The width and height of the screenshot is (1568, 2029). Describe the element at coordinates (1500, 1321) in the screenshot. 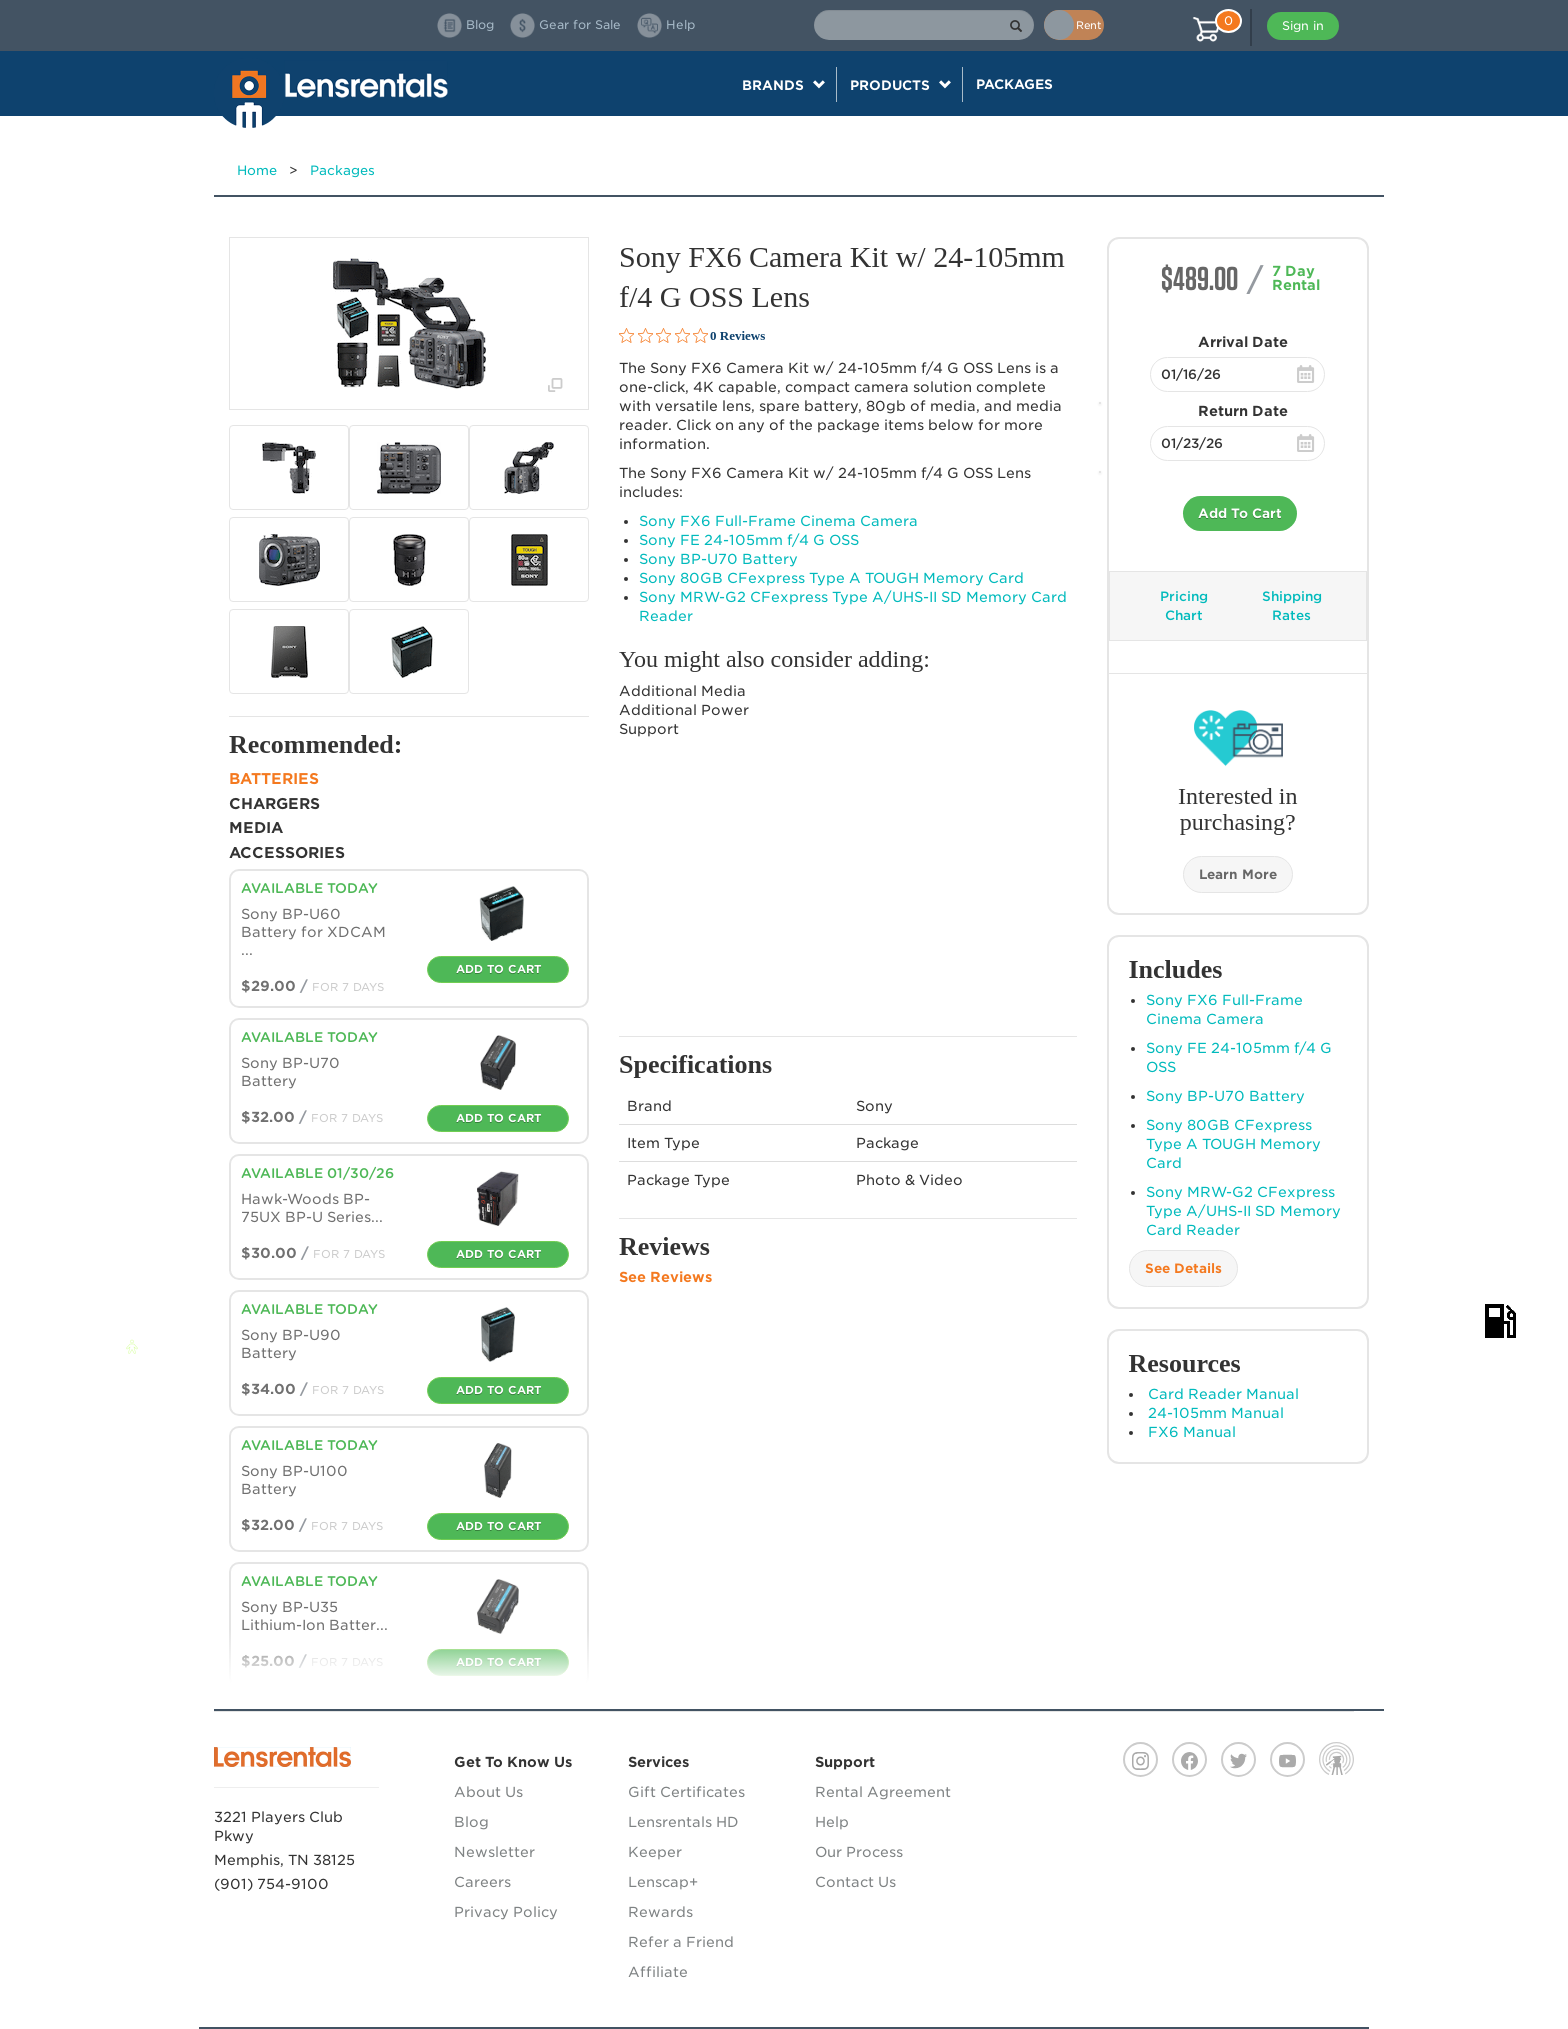

I see `find nearby gas stations` at that location.